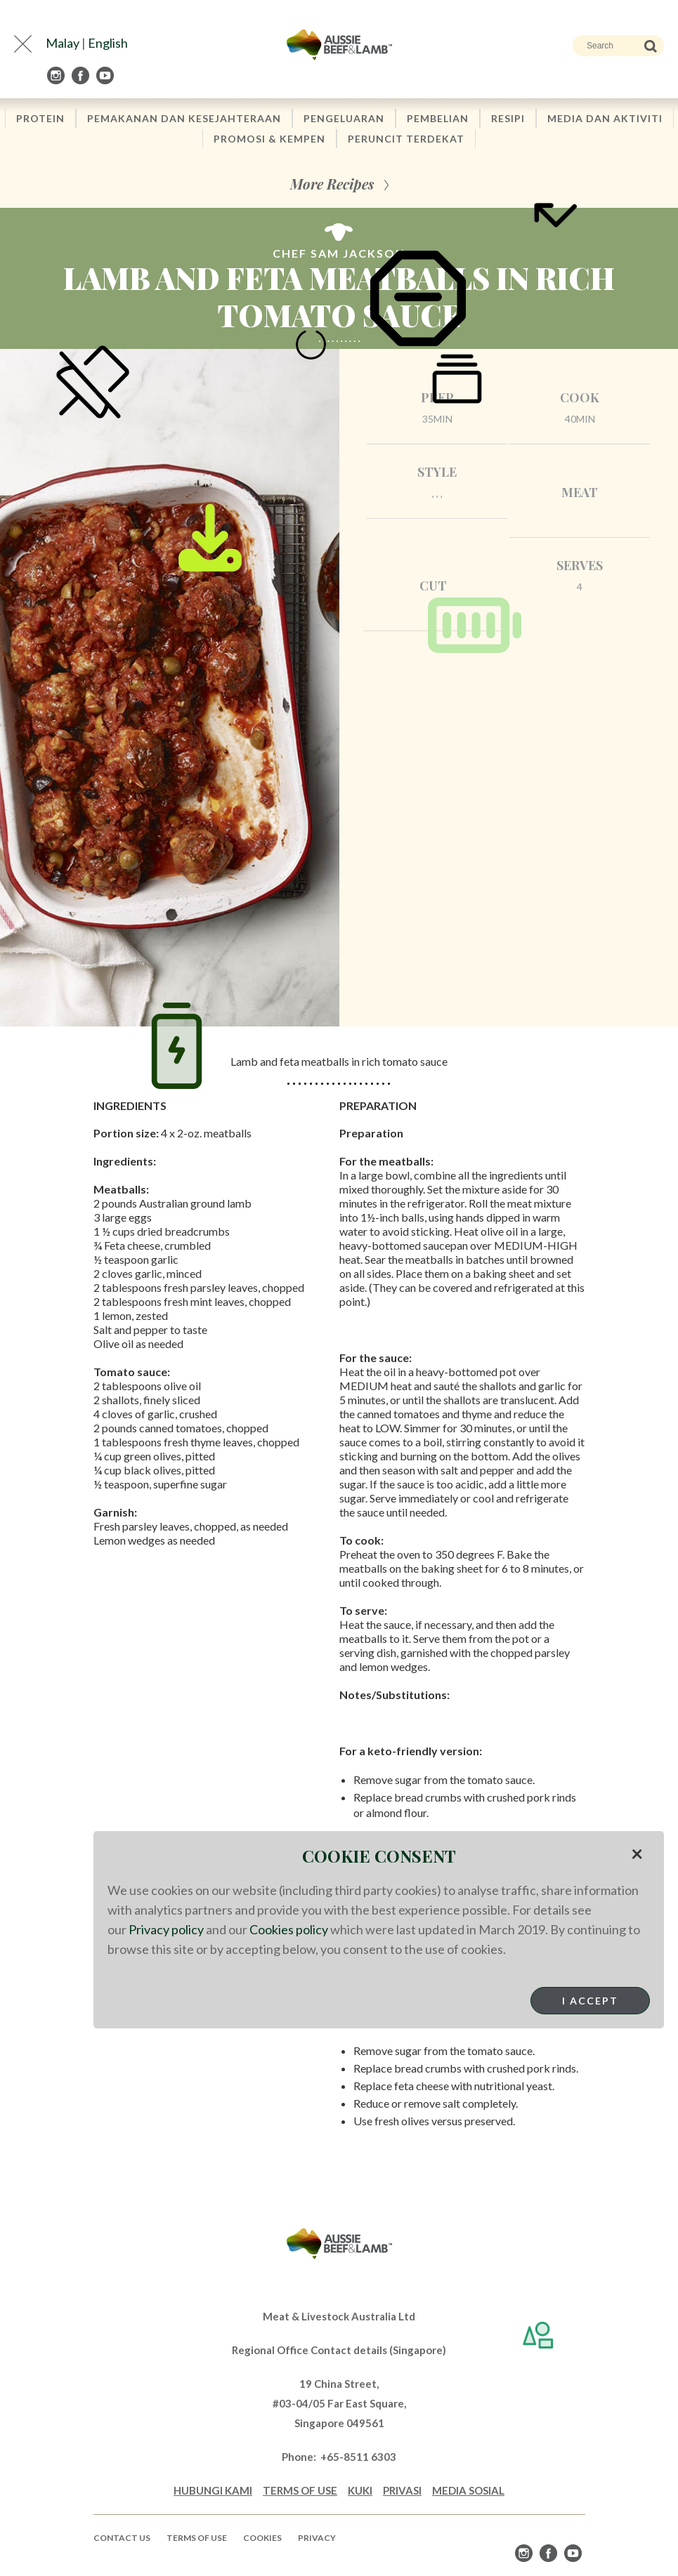 The width and height of the screenshot is (678, 2576). What do you see at coordinates (457, 381) in the screenshot?
I see `view stacked cards or layers` at bounding box center [457, 381].